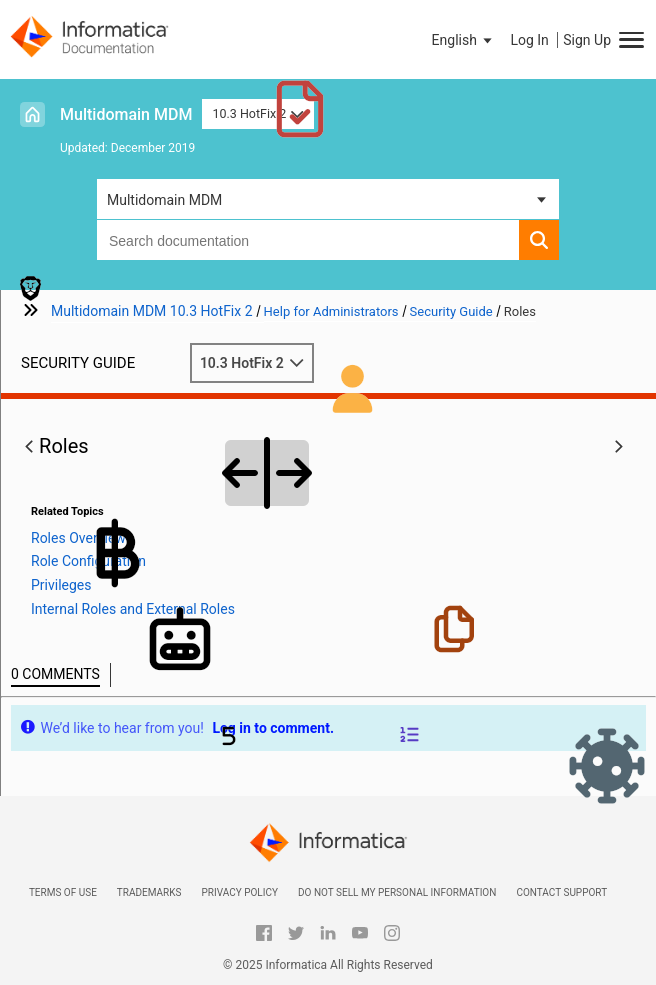 This screenshot has width=656, height=985. Describe the element at coordinates (453, 629) in the screenshot. I see `view multiple files or documents` at that location.